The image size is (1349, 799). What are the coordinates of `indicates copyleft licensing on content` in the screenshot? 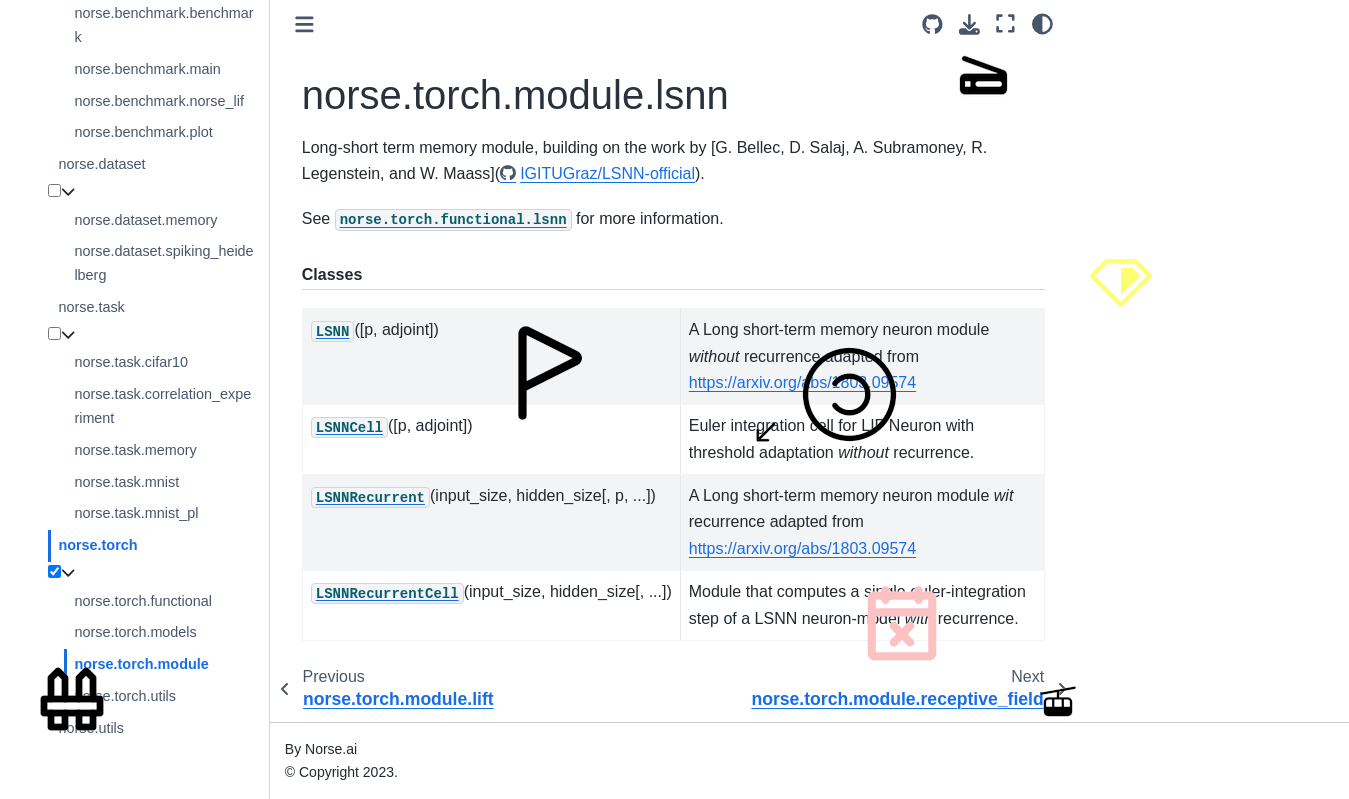 It's located at (849, 394).